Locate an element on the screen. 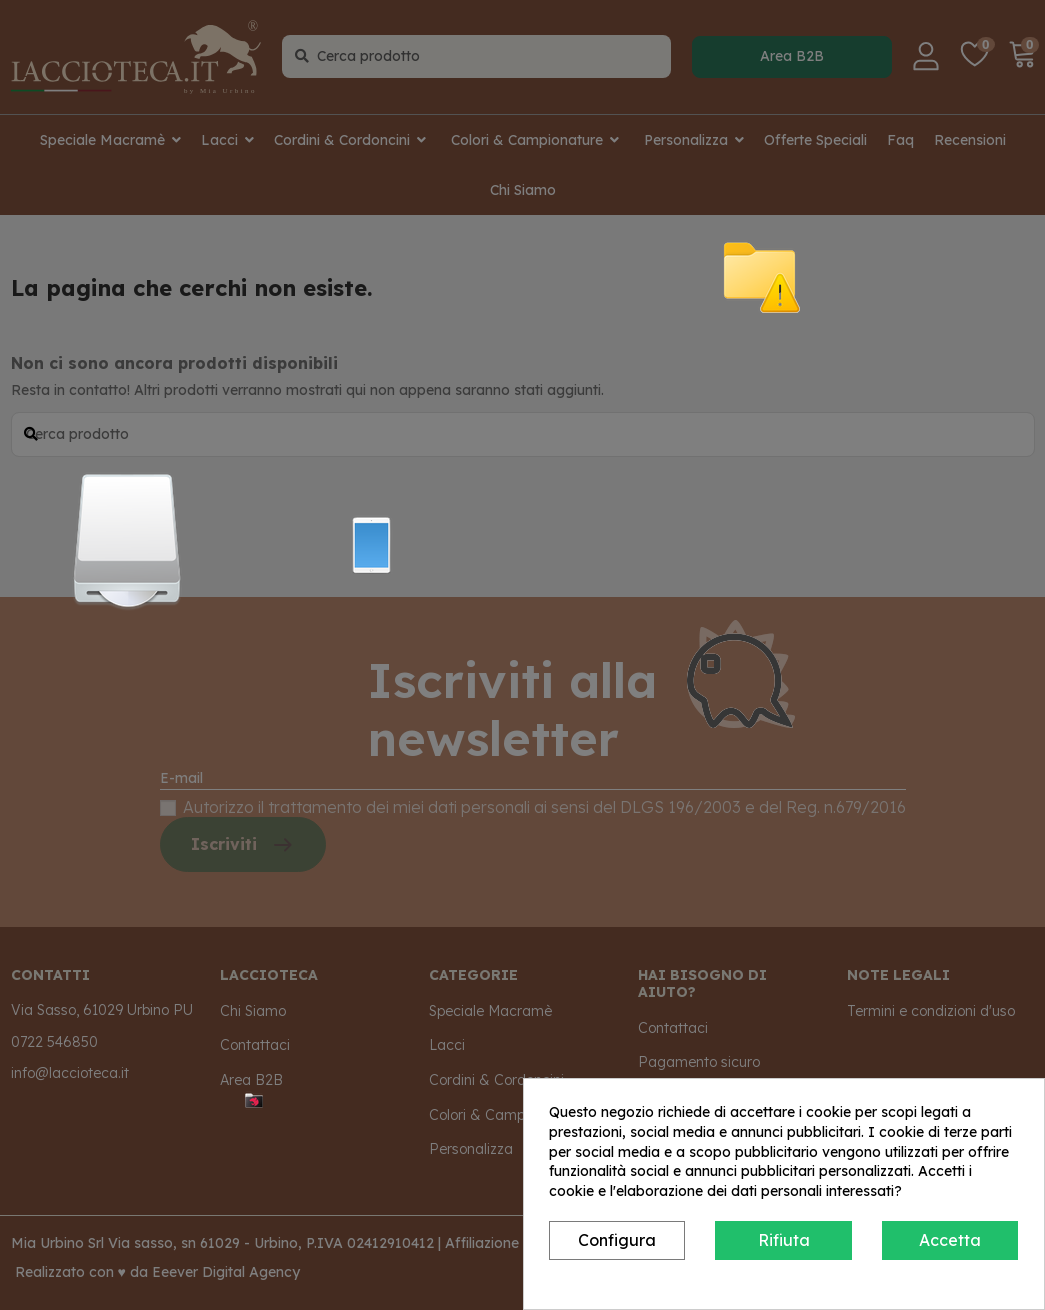  access optical disc drive is located at coordinates (123, 542).